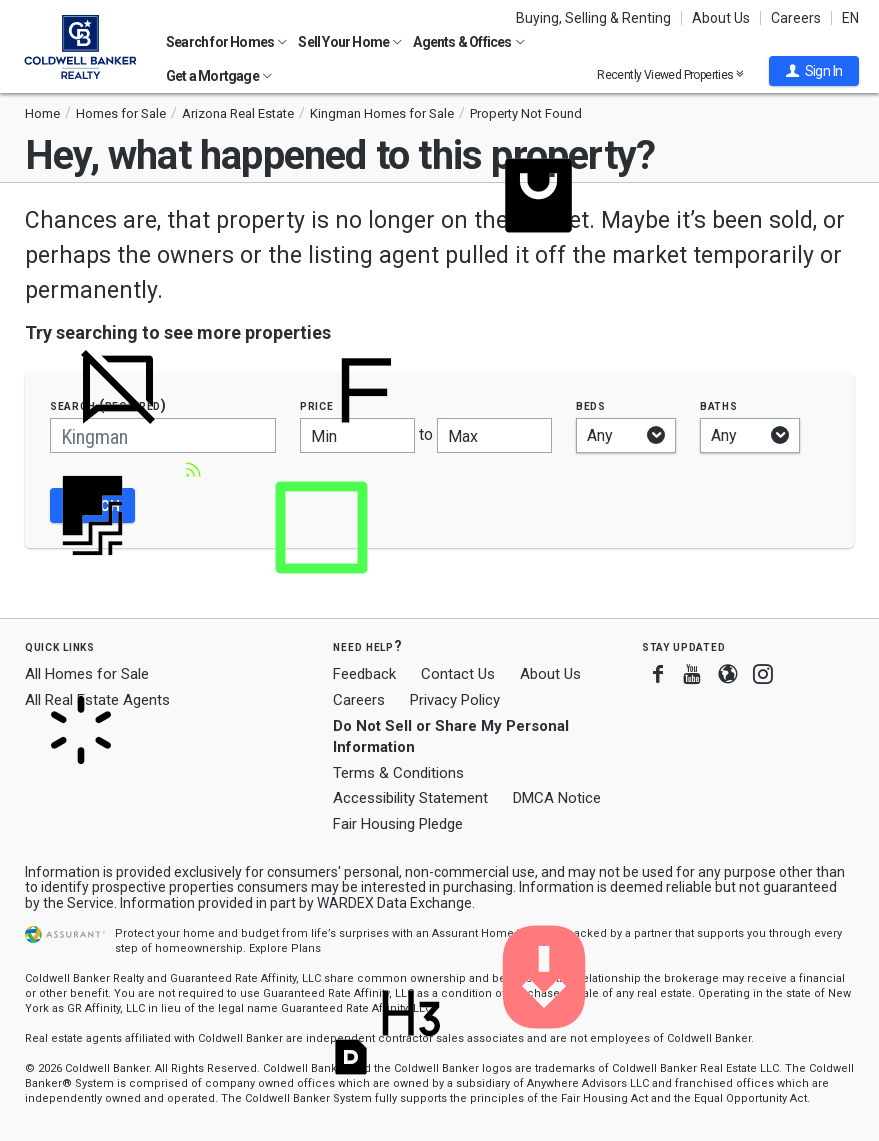  What do you see at coordinates (411, 1013) in the screenshot?
I see `format text as heading level 3` at bounding box center [411, 1013].